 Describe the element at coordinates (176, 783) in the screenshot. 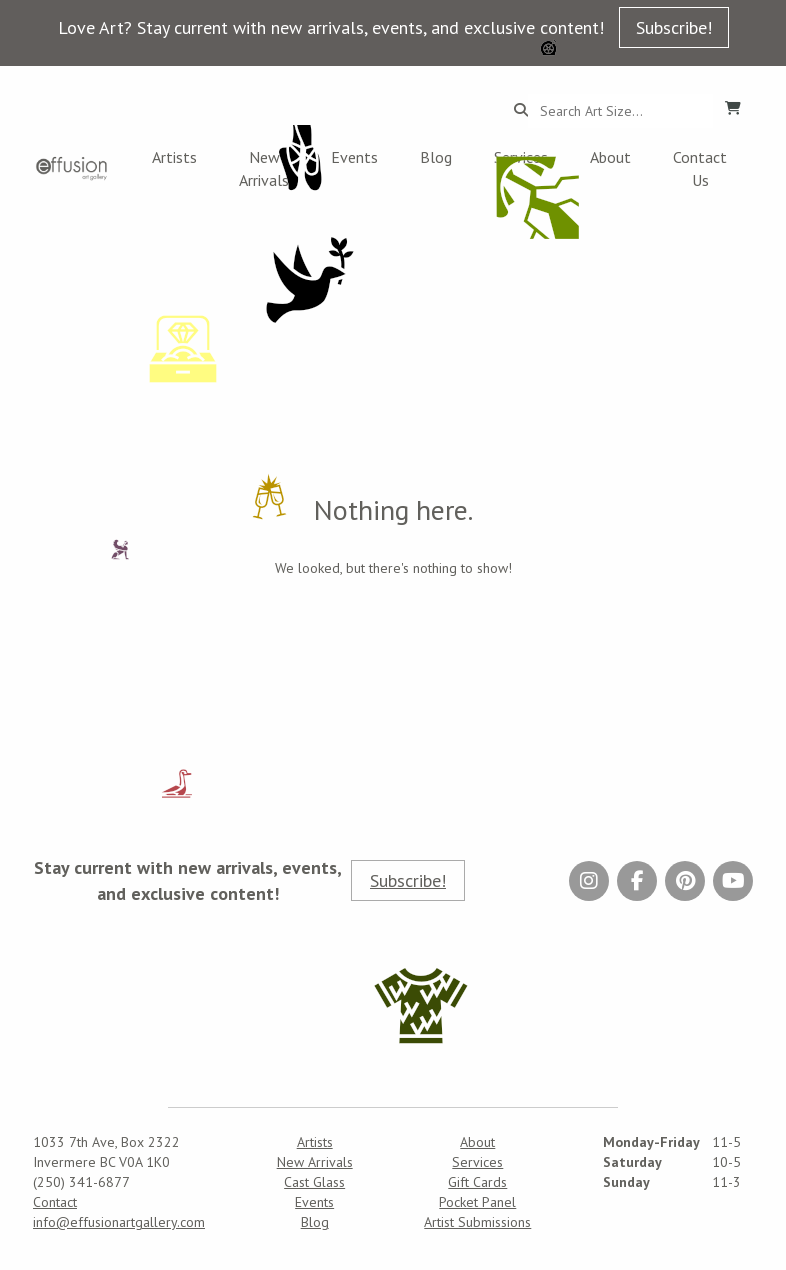

I see `canadian goose character or wildlife element` at that location.